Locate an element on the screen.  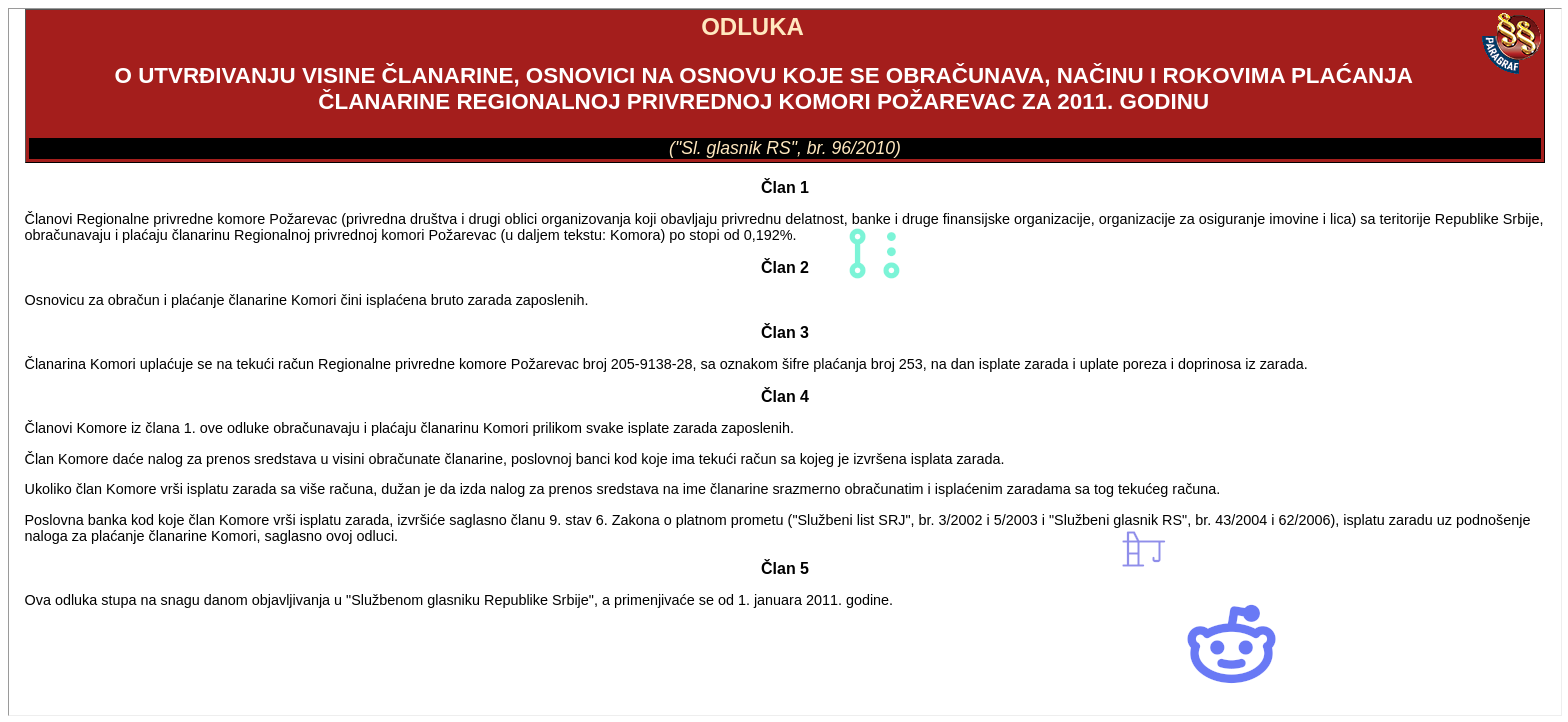
construction or building in progress is located at coordinates (1143, 549).